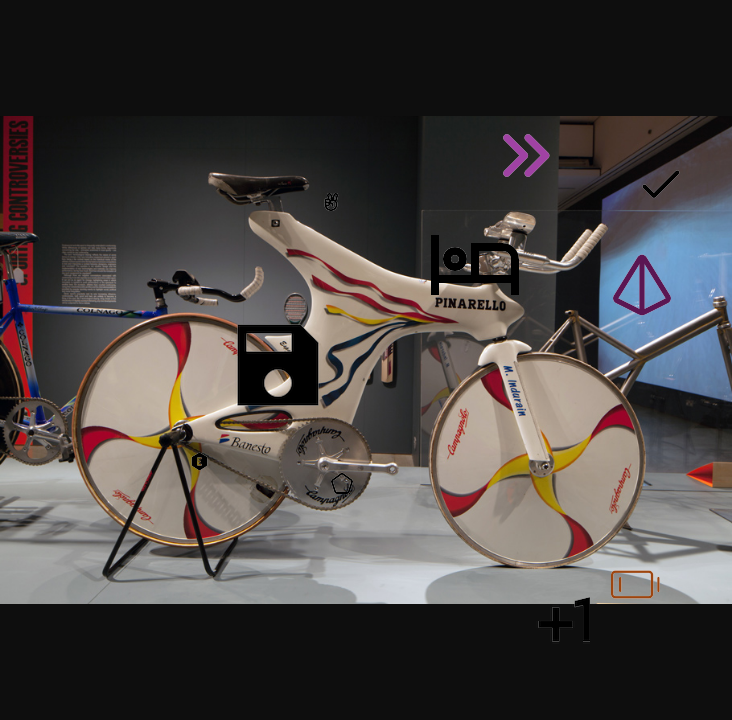 The image size is (732, 720). What do you see at coordinates (660, 183) in the screenshot?
I see `confirm or submit an action` at bounding box center [660, 183].